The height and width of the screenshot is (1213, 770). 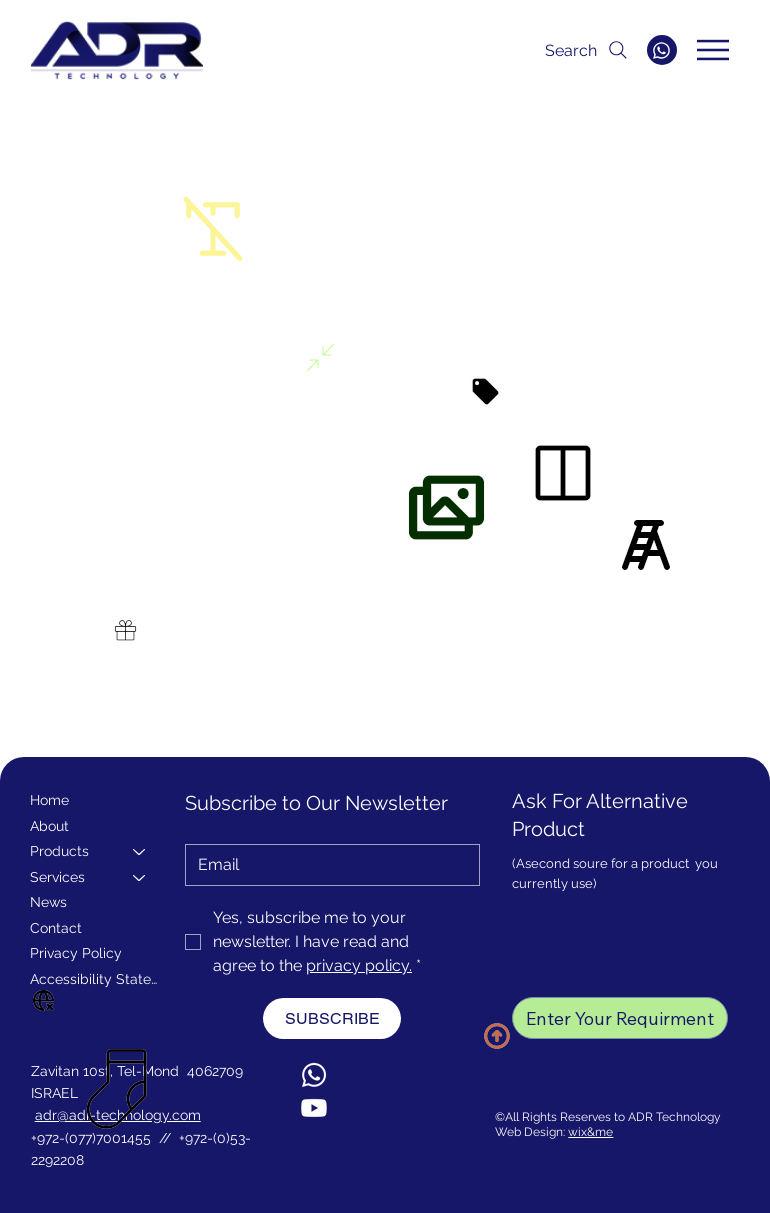 I want to click on no internet connection, so click(x=43, y=1000).